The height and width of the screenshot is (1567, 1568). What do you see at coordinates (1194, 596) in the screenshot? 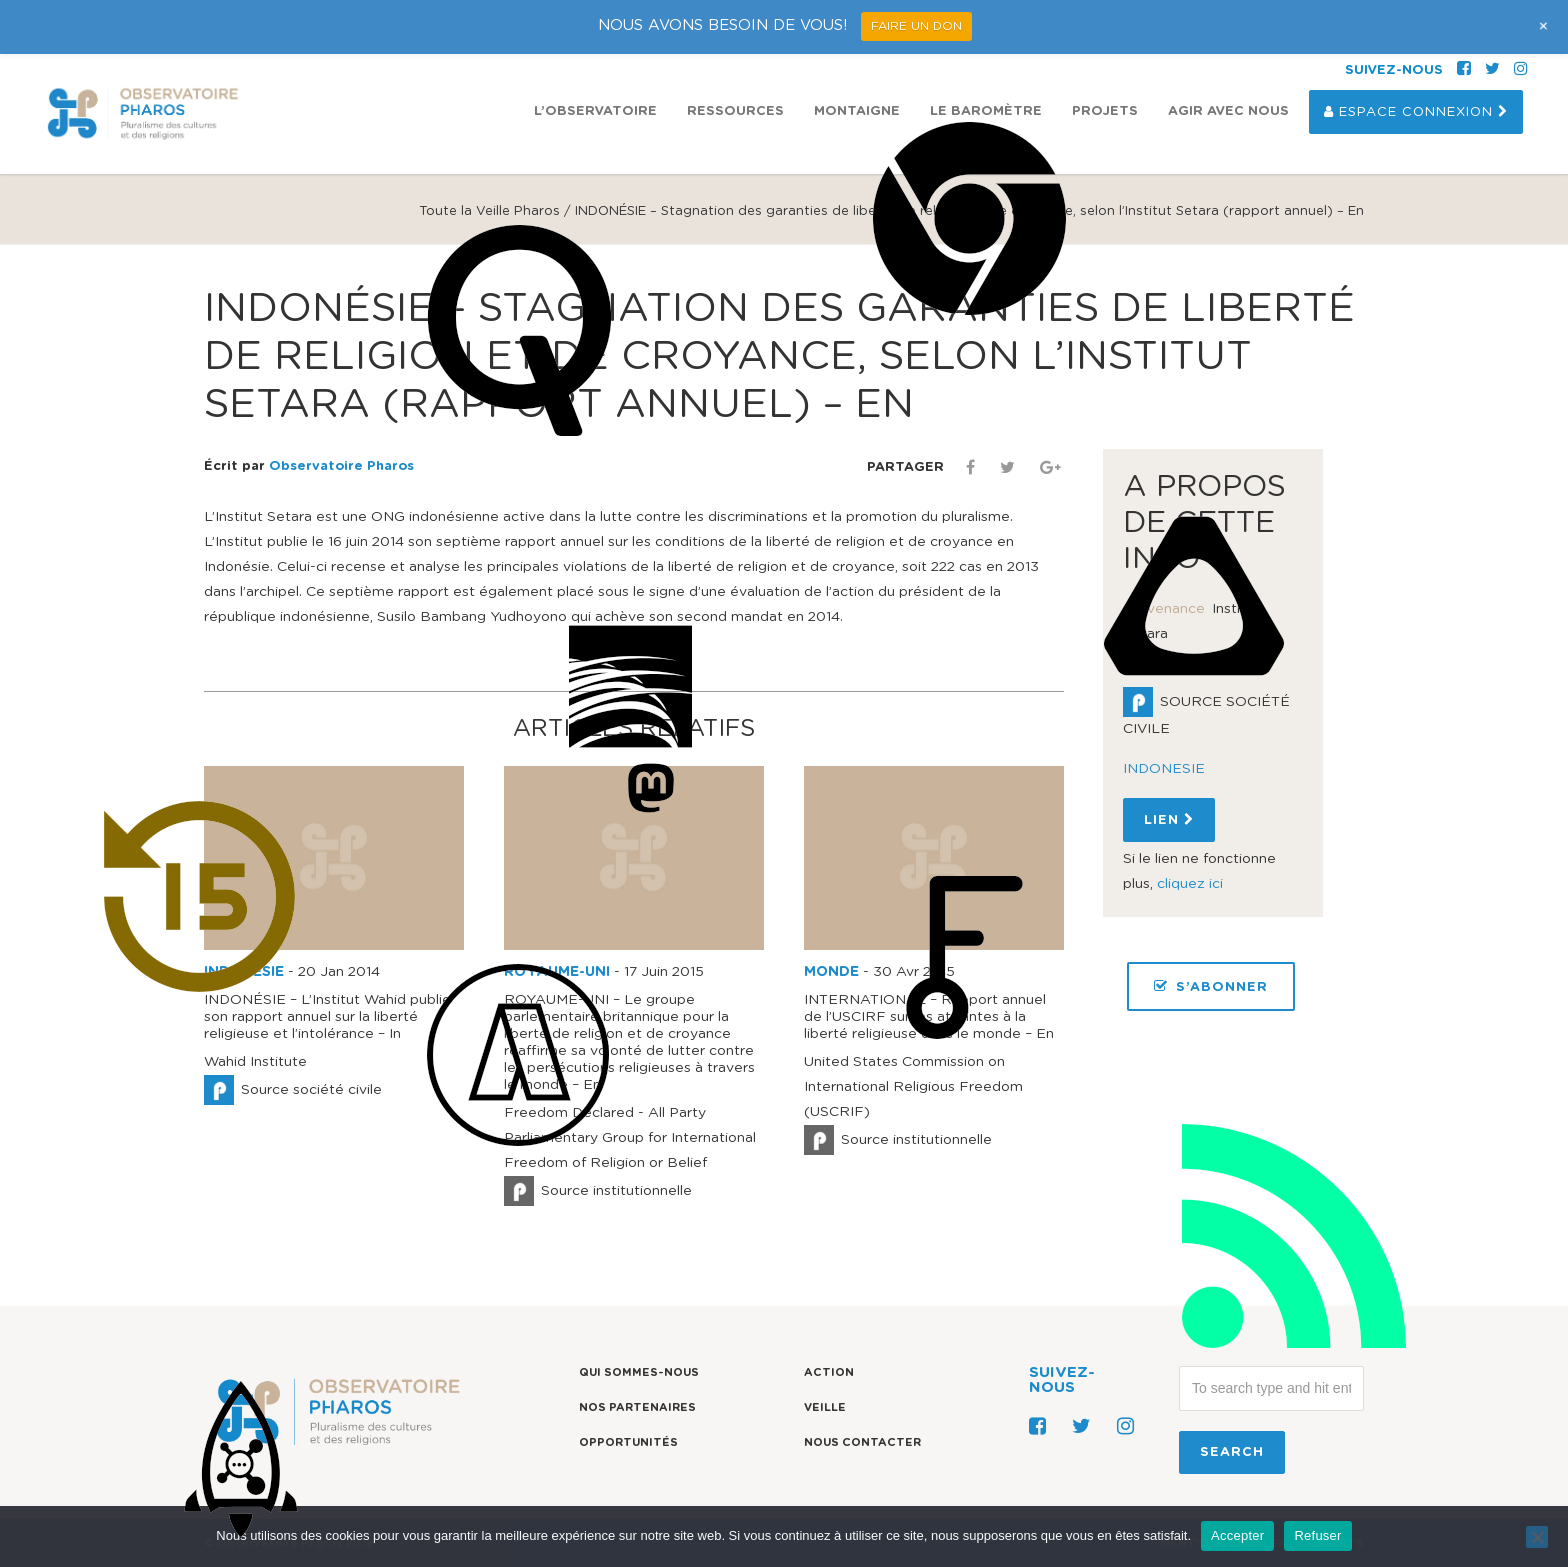
I see `HTC Vive brand logo` at bounding box center [1194, 596].